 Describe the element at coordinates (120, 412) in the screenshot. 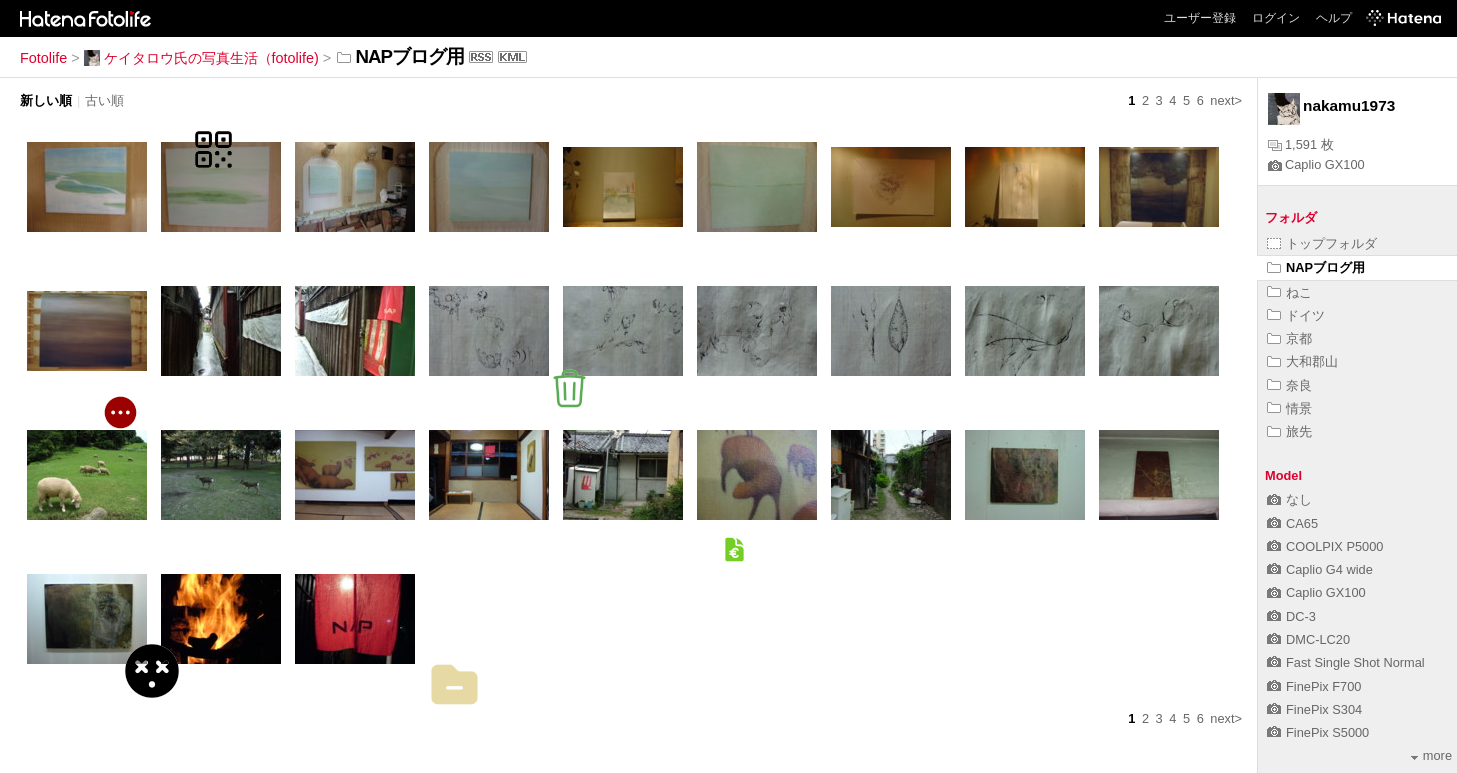

I see `access more options or actions` at that location.